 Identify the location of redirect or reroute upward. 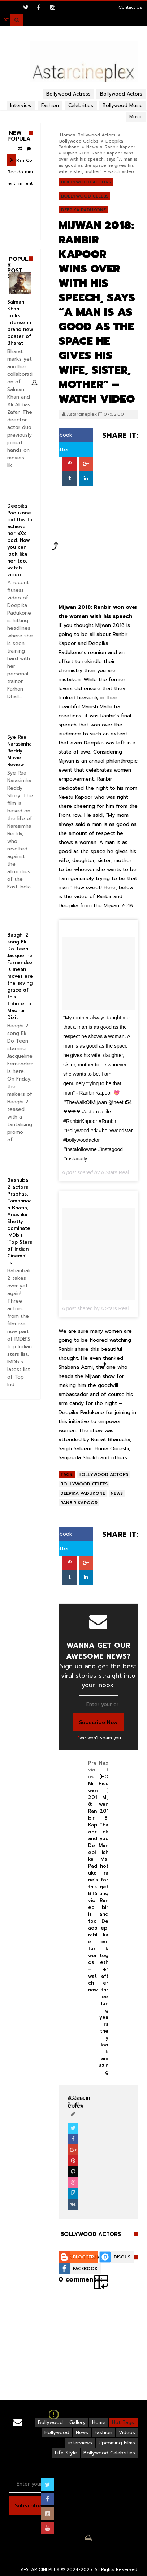
(55, 546).